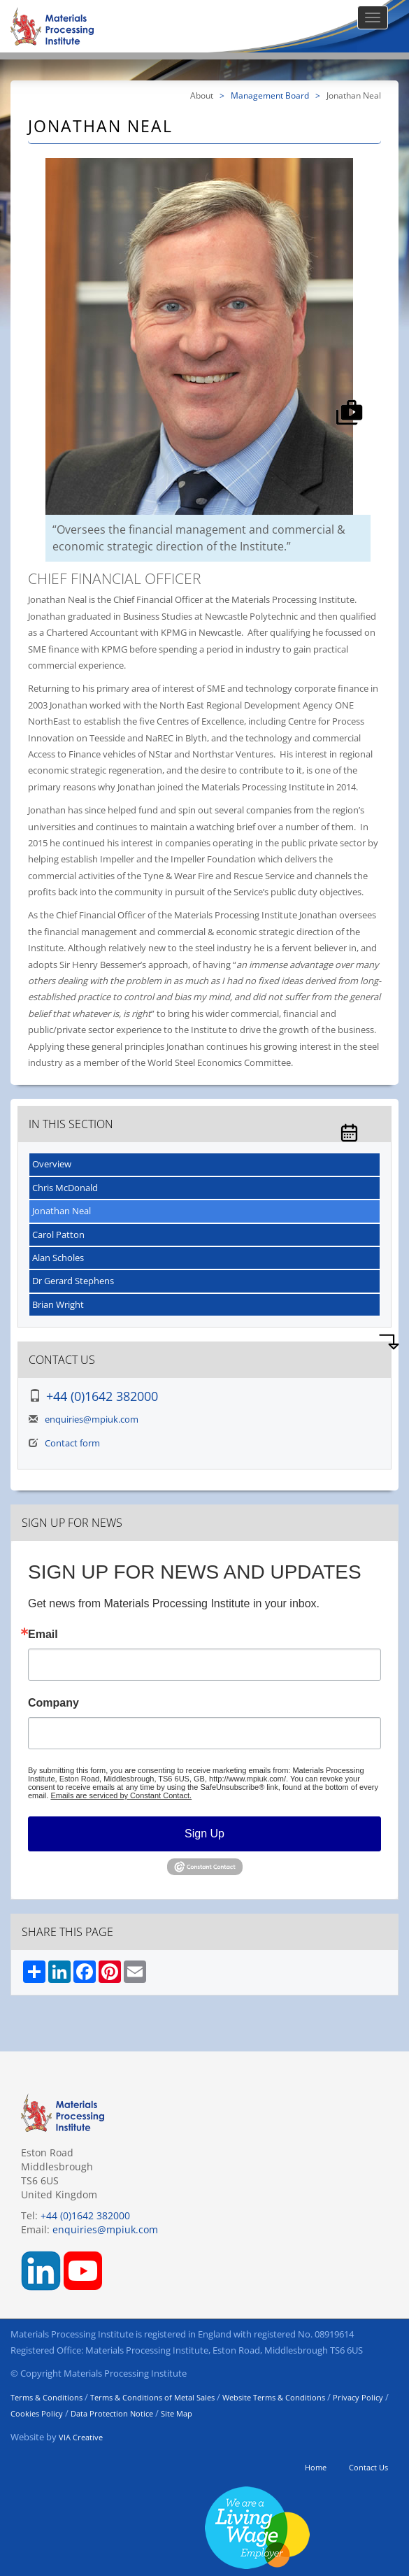 This screenshot has height=2576, width=409. Describe the element at coordinates (349, 413) in the screenshot. I see `view your purchased videos or media` at that location.